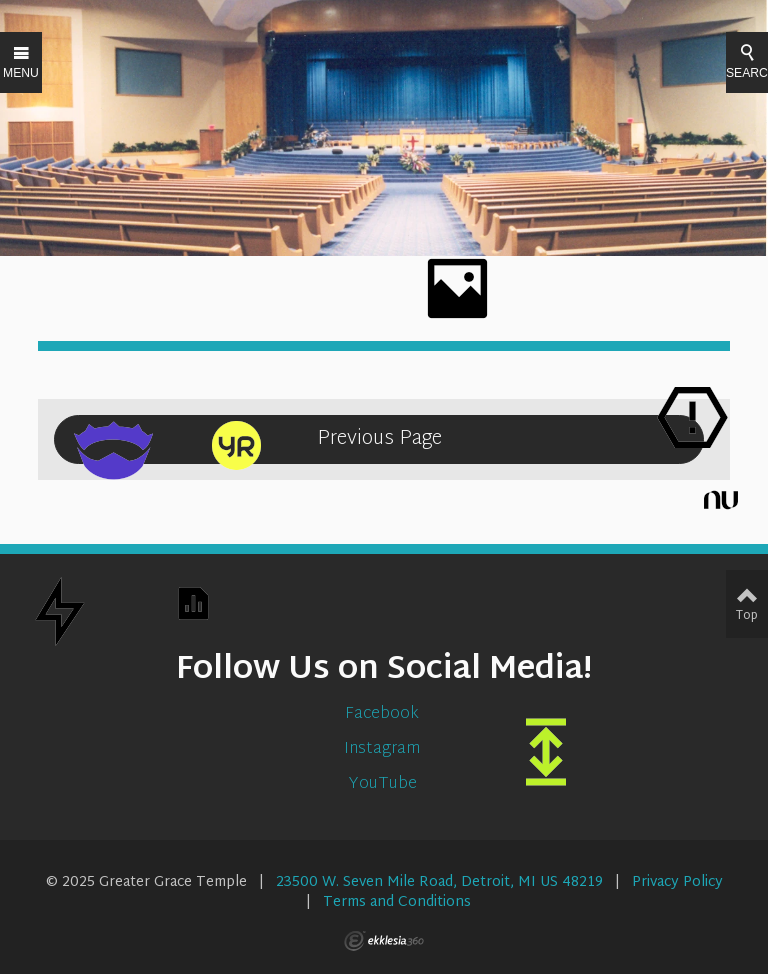 Image resolution: width=768 pixels, height=974 pixels. Describe the element at coordinates (692, 417) in the screenshot. I see `mark message as spam` at that location.